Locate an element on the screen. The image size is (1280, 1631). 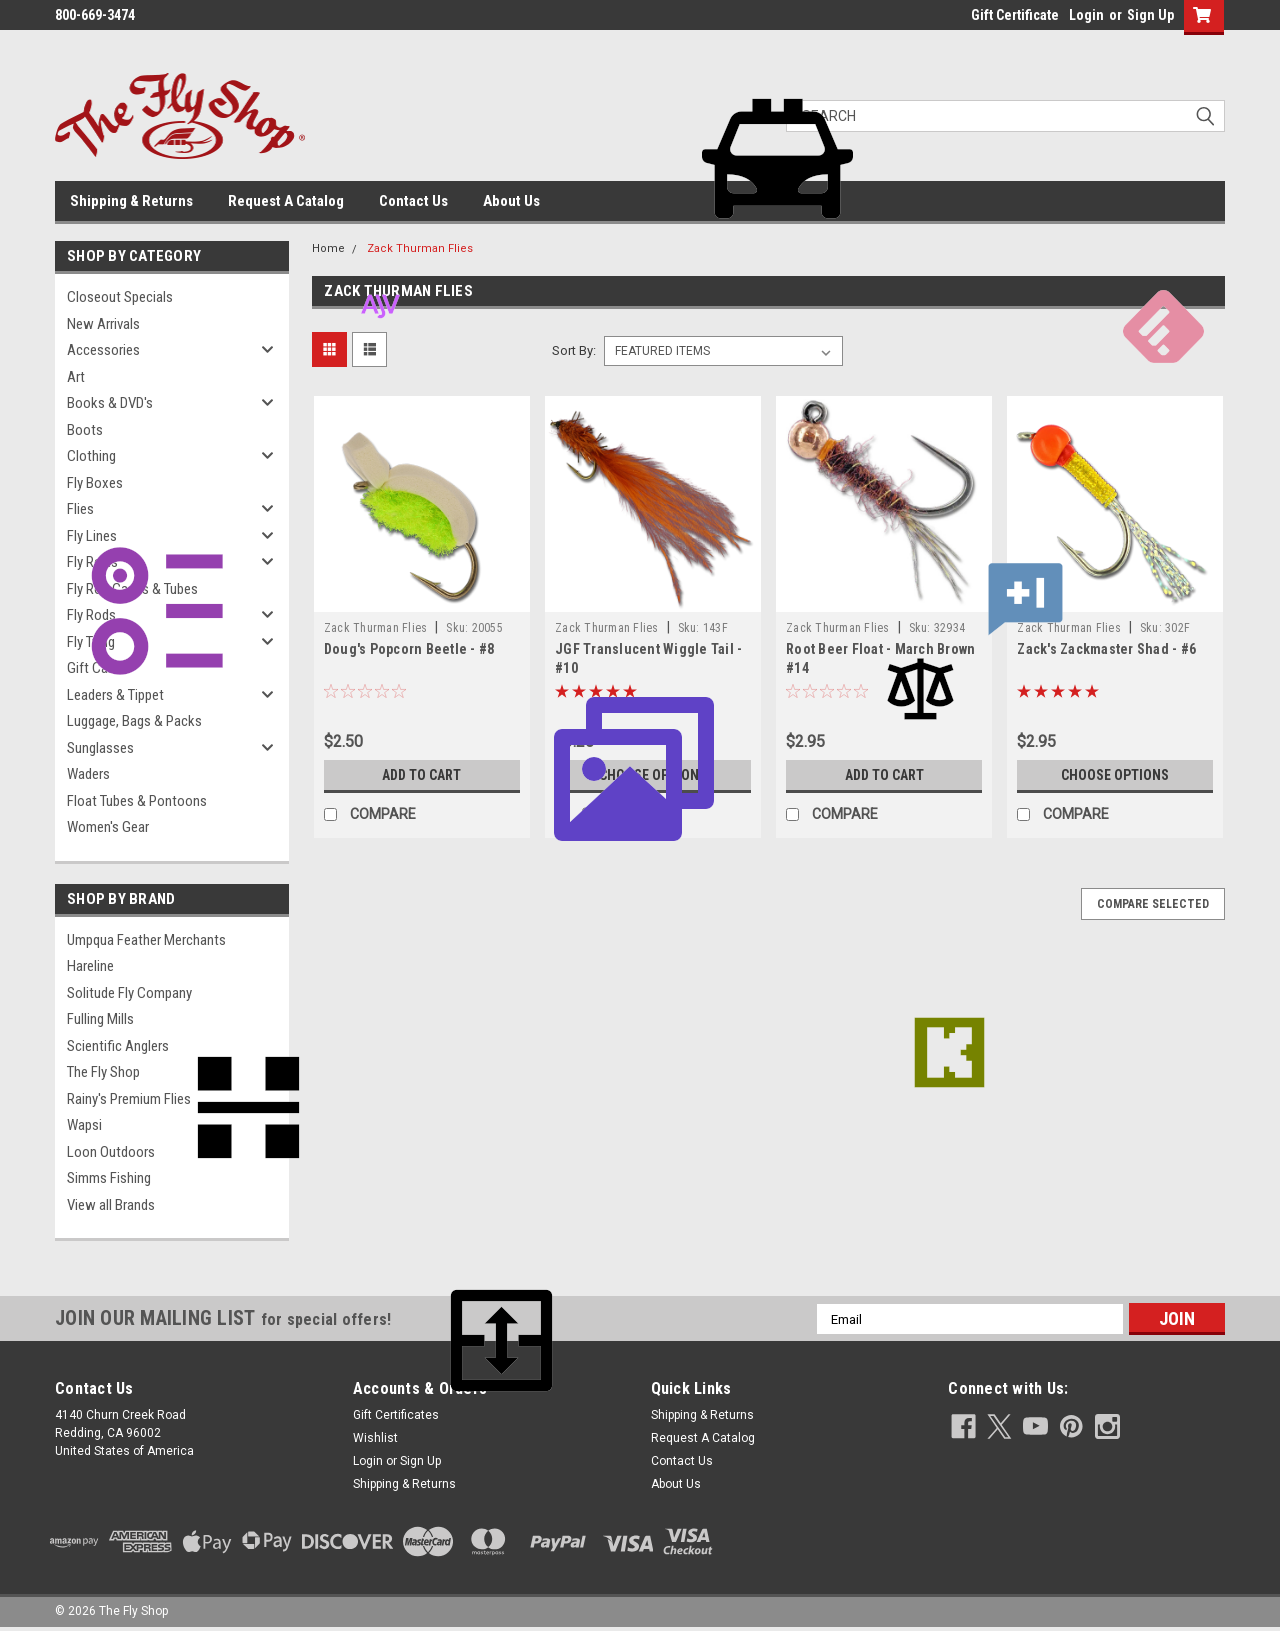
split table cells vertically is located at coordinates (501, 1340).